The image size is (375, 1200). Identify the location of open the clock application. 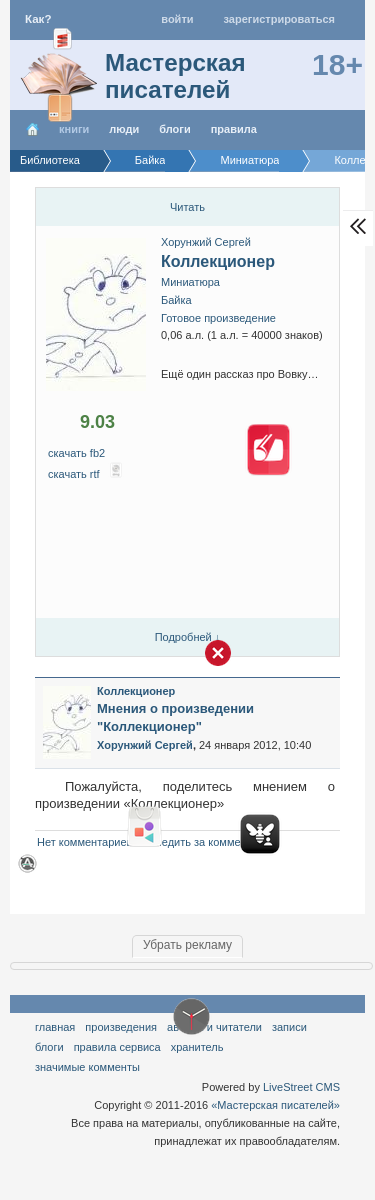
(191, 1016).